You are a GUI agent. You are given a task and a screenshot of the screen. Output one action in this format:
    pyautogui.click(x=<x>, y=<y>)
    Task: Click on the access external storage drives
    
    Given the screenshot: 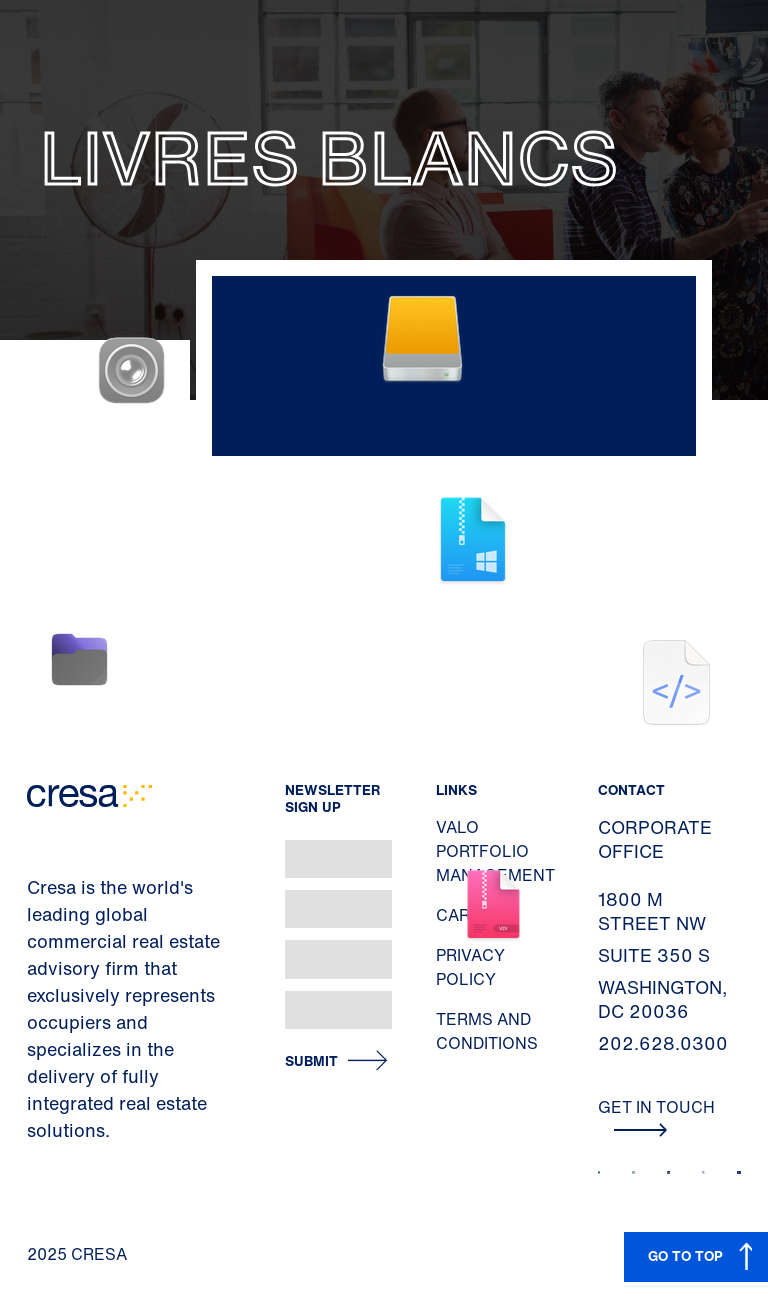 What is the action you would take?
    pyautogui.click(x=422, y=340)
    